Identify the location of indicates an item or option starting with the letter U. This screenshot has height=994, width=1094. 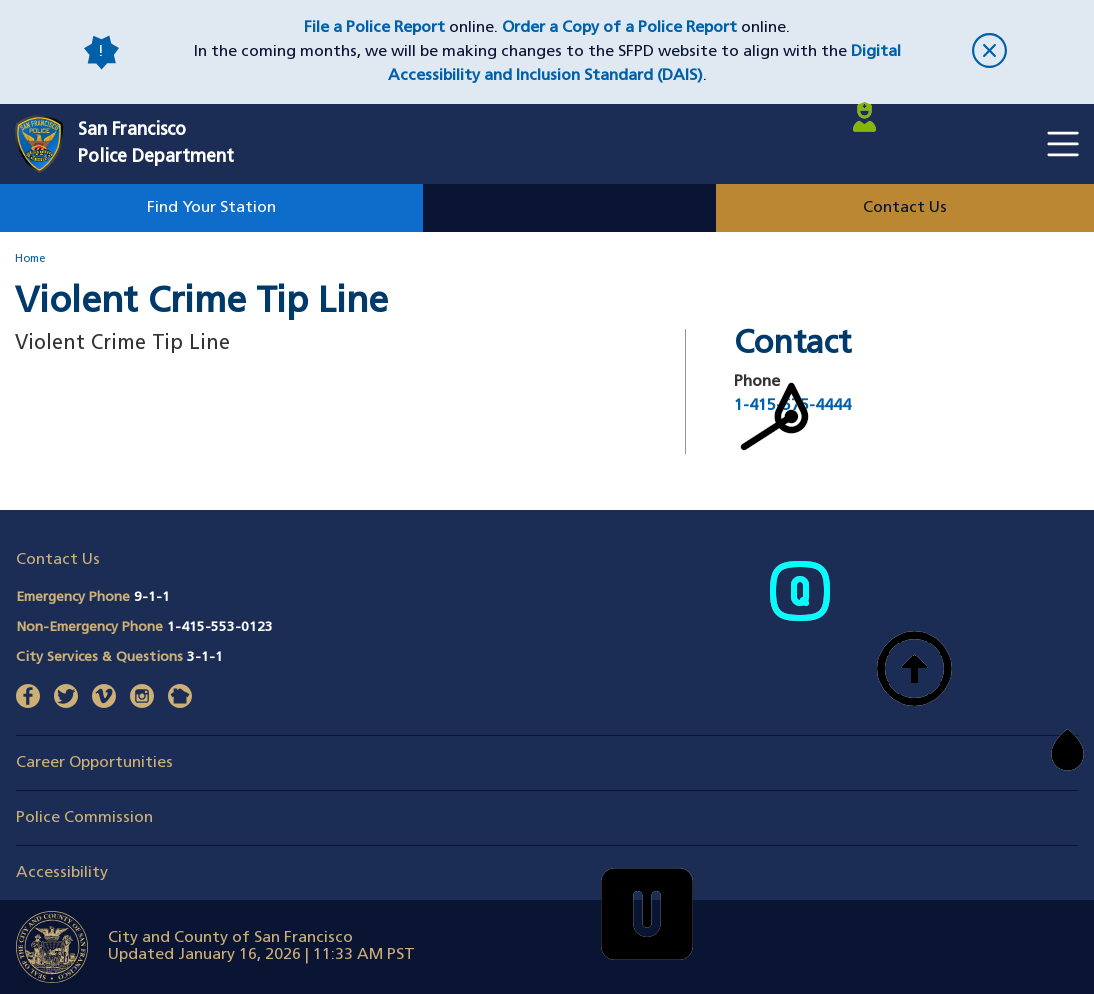
(647, 914).